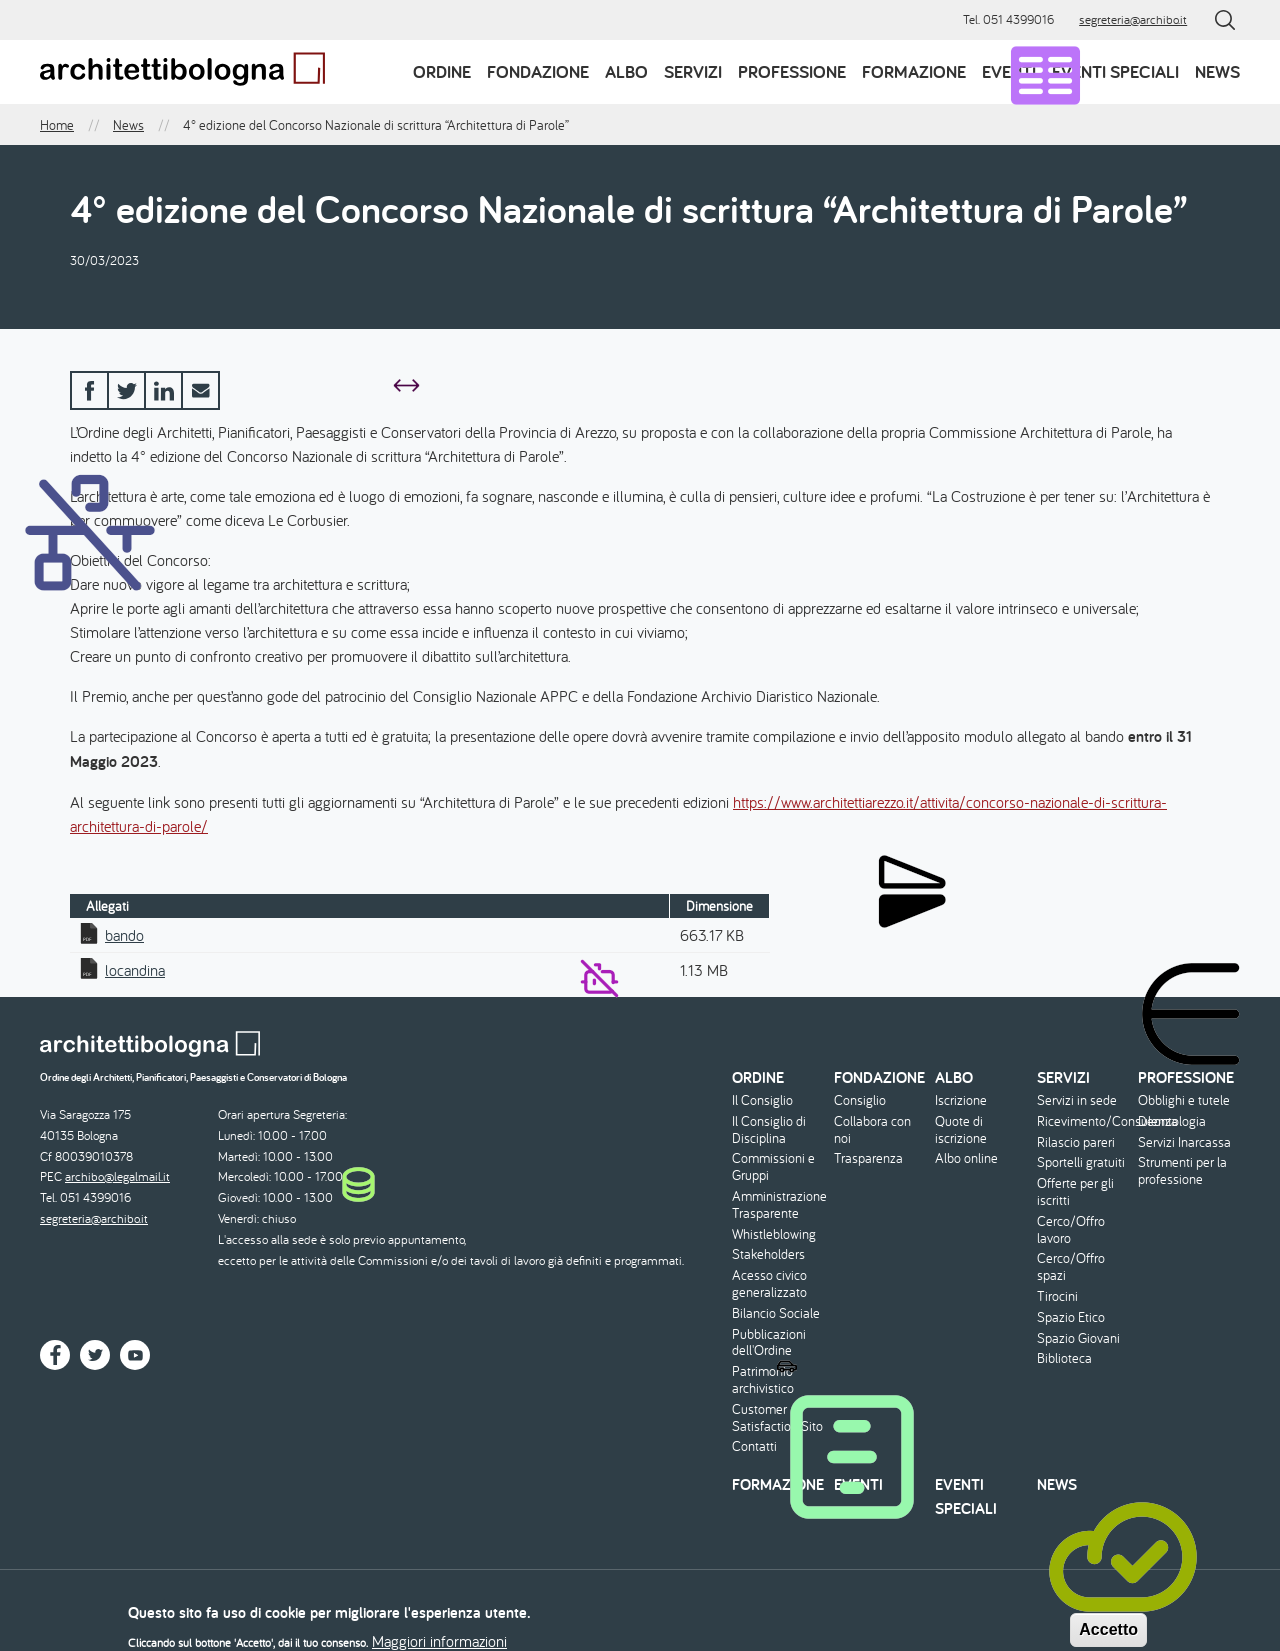 Image resolution: width=1280 pixels, height=1651 pixels. I want to click on resize element horizontally, so click(406, 384).